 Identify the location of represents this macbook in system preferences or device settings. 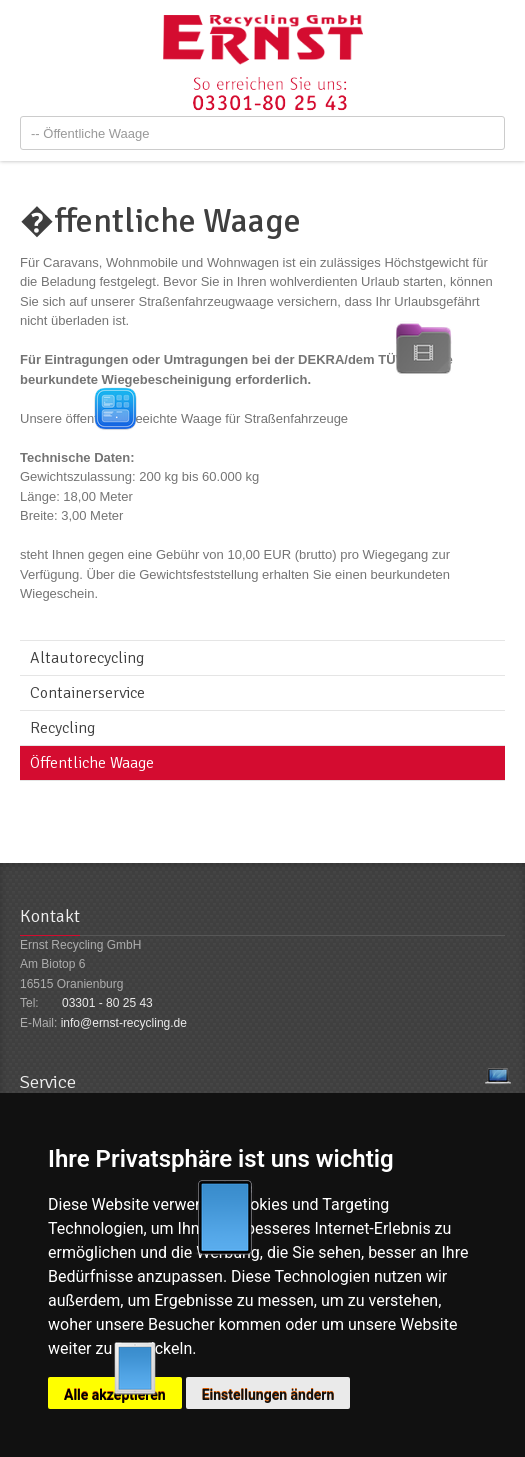
(498, 1075).